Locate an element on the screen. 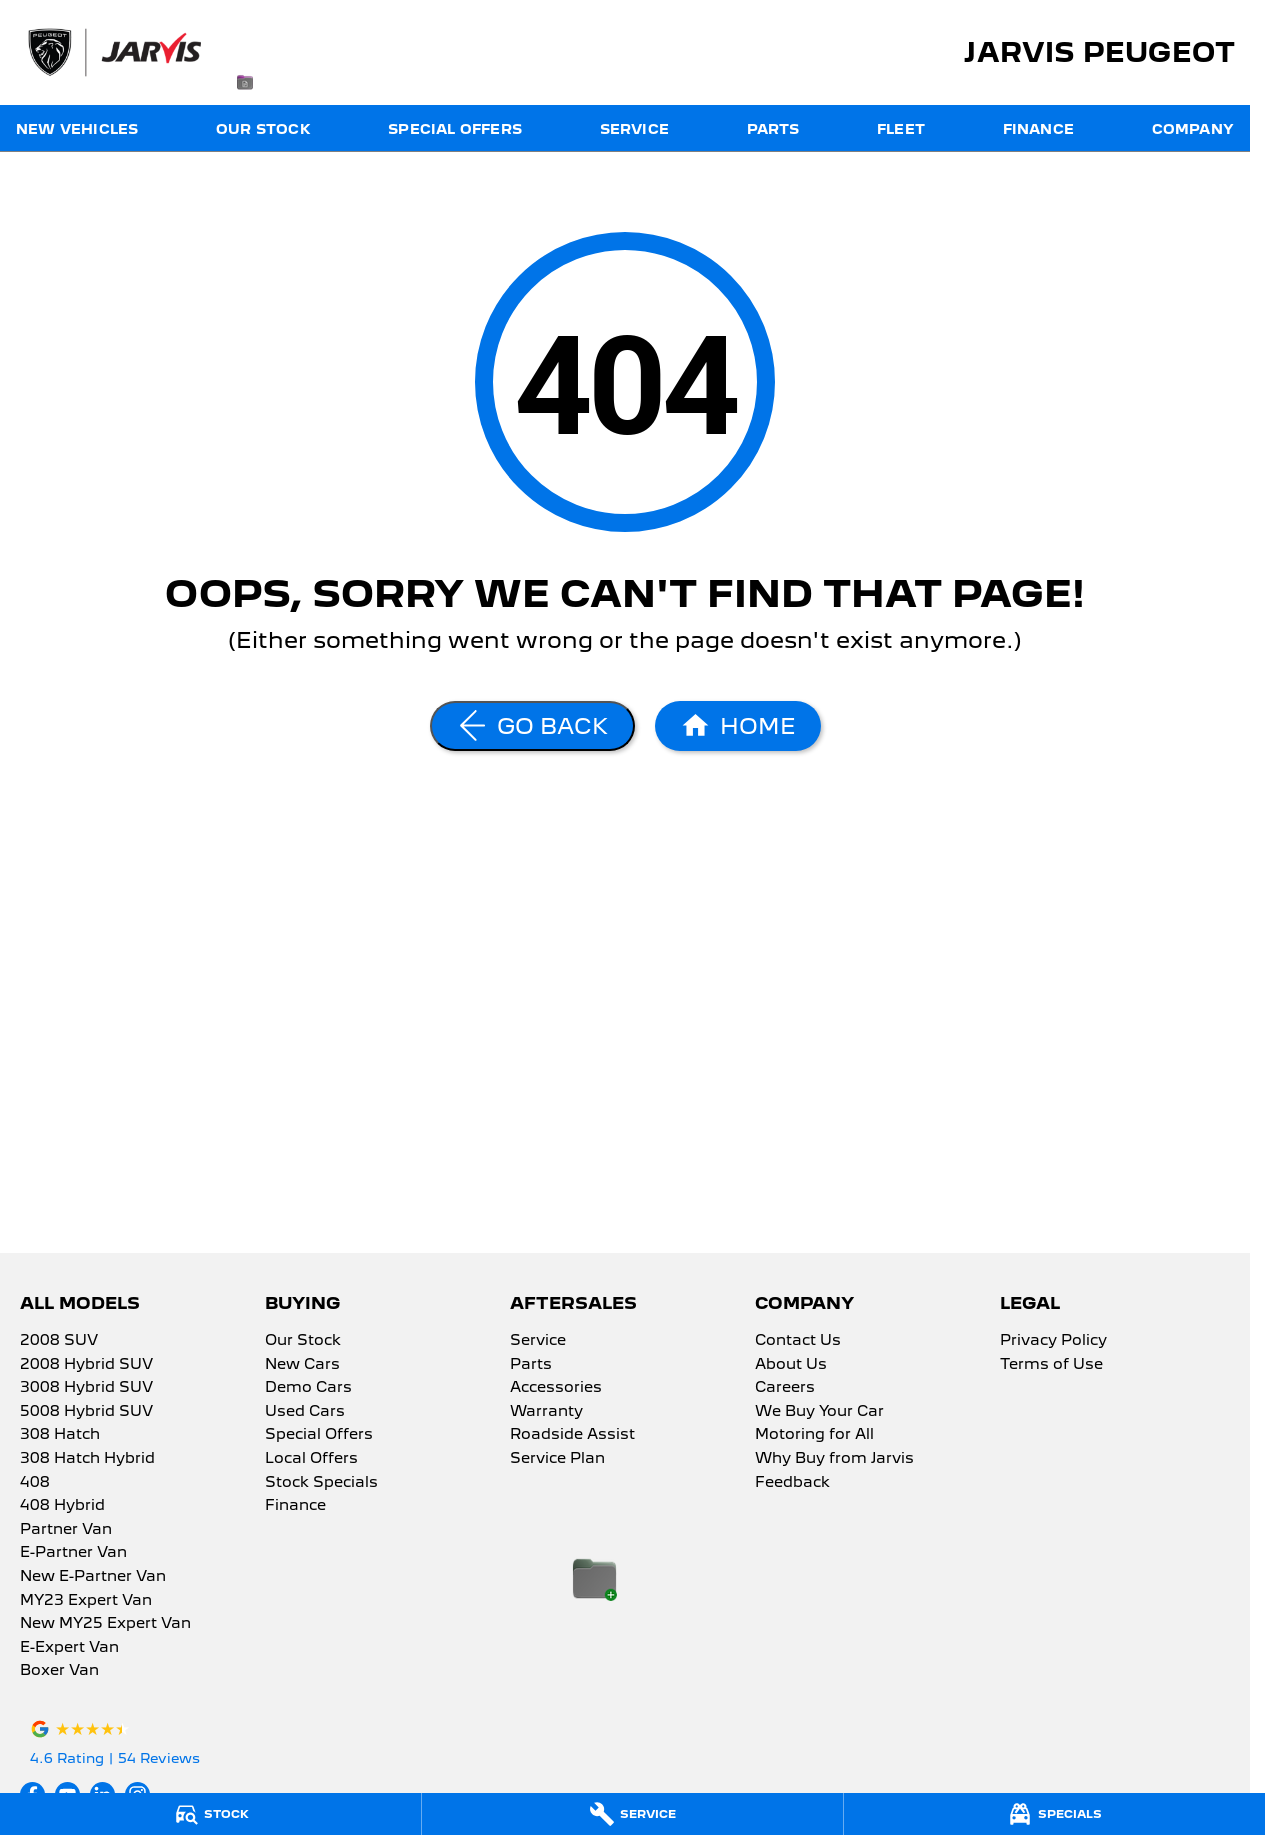 Image resolution: width=1265 pixels, height=1835 pixels. create a new folder is located at coordinates (594, 1578).